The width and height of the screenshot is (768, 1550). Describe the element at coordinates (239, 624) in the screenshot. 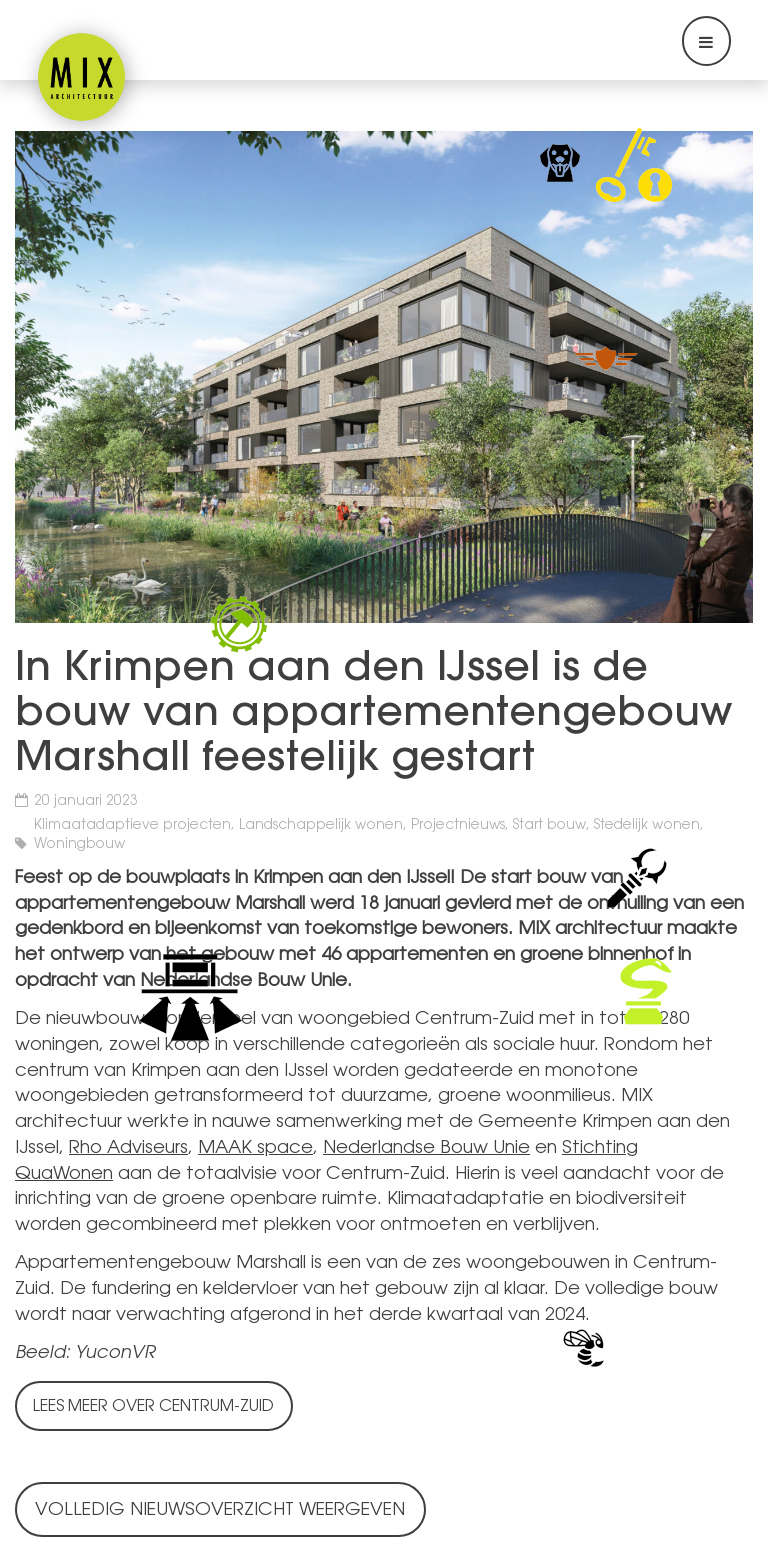

I see `access crafting or workshop settings` at that location.